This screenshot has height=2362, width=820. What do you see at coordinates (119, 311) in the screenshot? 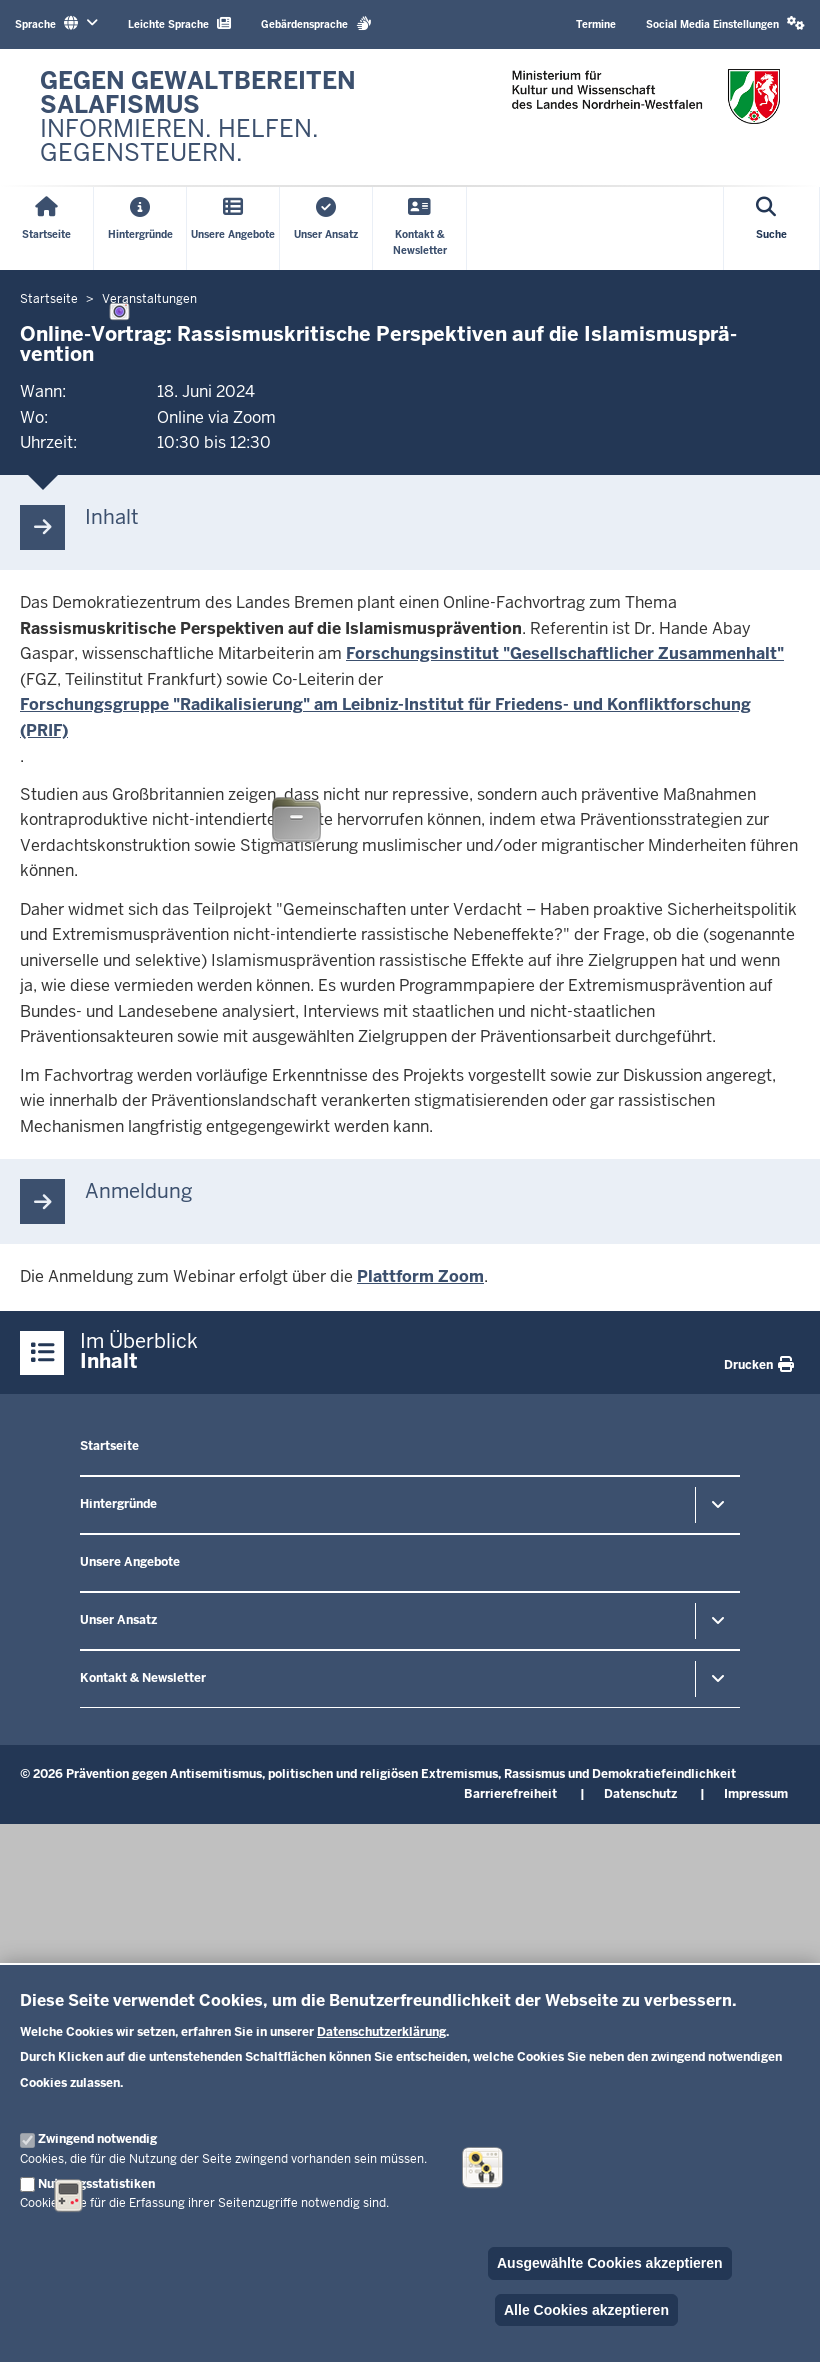
I see `open the camera app` at bounding box center [119, 311].